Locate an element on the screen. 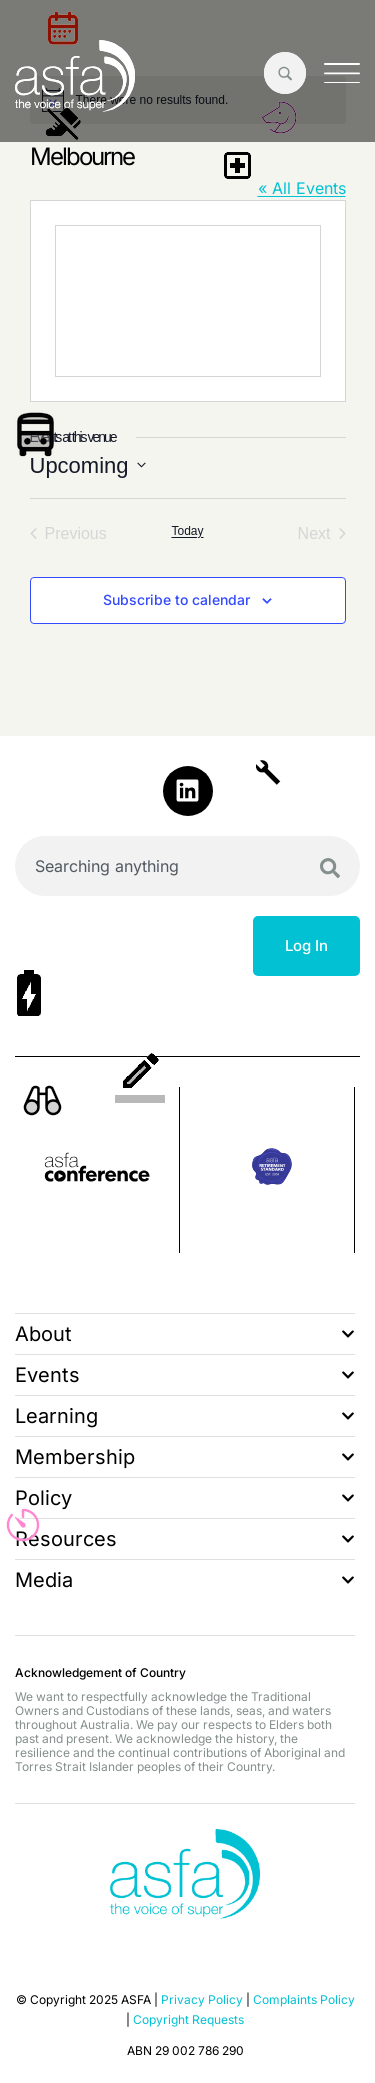  view bus routes and schedules is located at coordinates (35, 435).